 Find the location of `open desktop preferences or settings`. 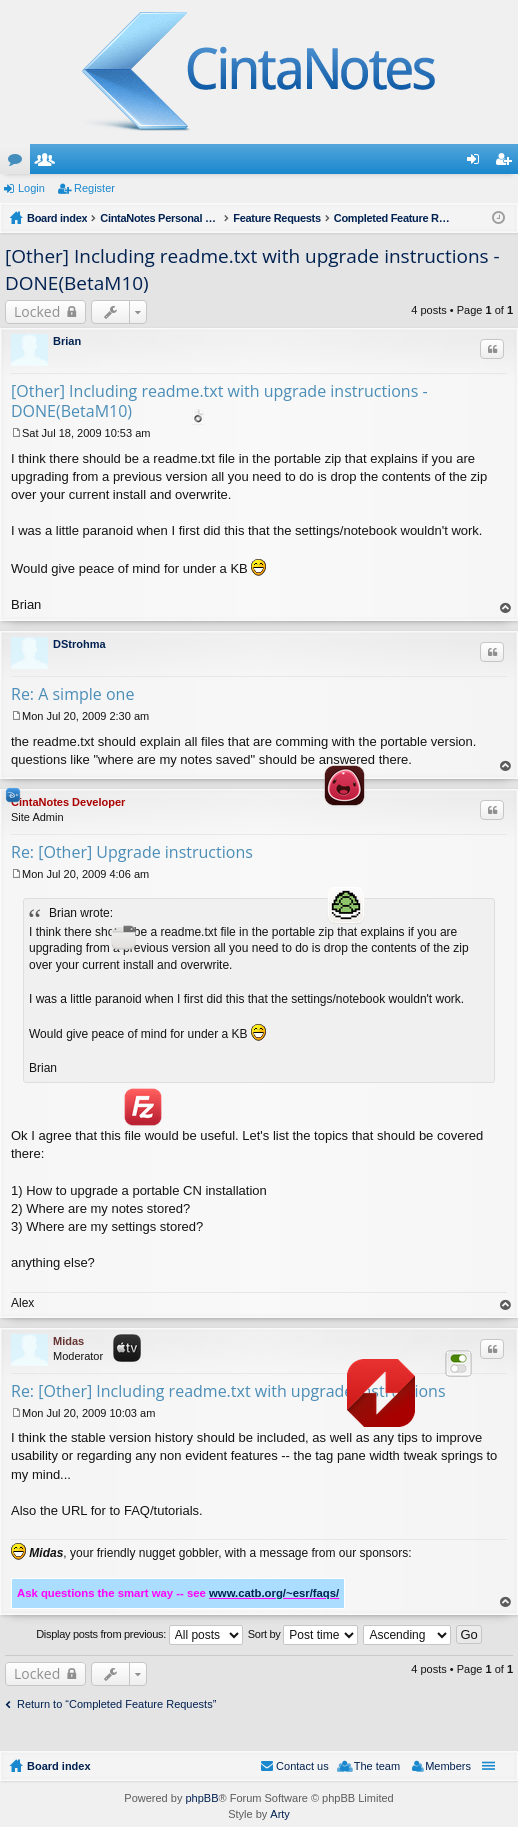

open desktop preferences or settings is located at coordinates (458, 1363).